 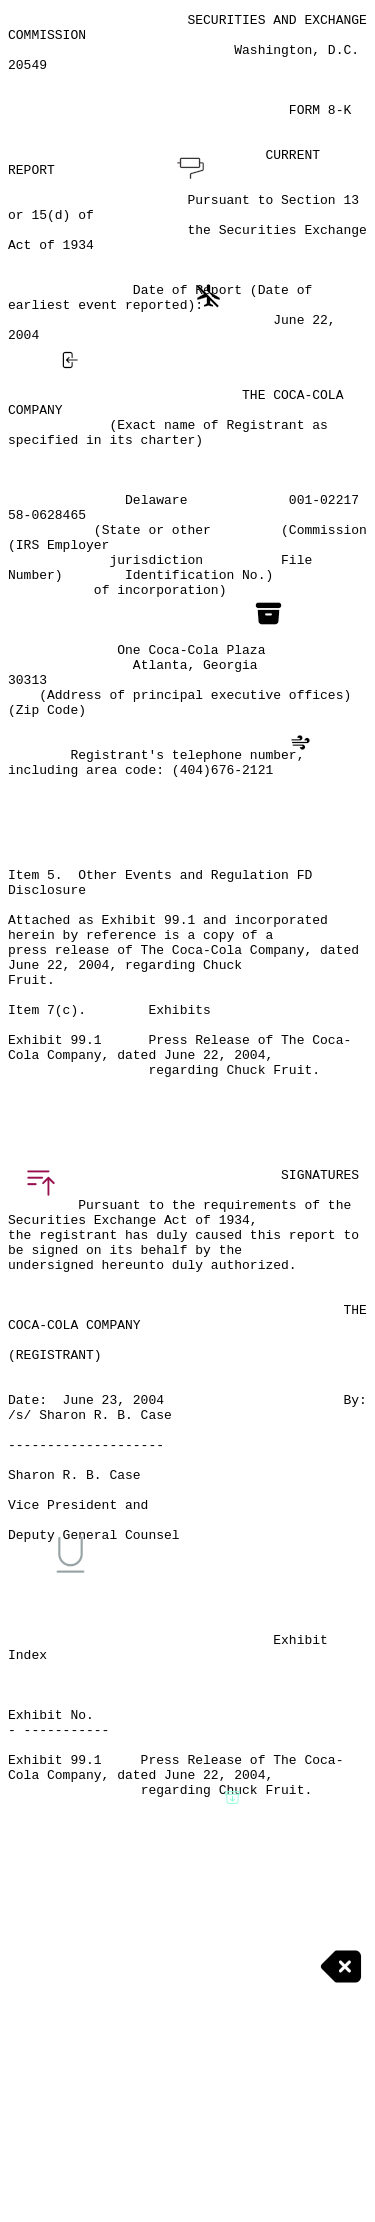 What do you see at coordinates (340, 1966) in the screenshot?
I see `delete the last character entered` at bounding box center [340, 1966].